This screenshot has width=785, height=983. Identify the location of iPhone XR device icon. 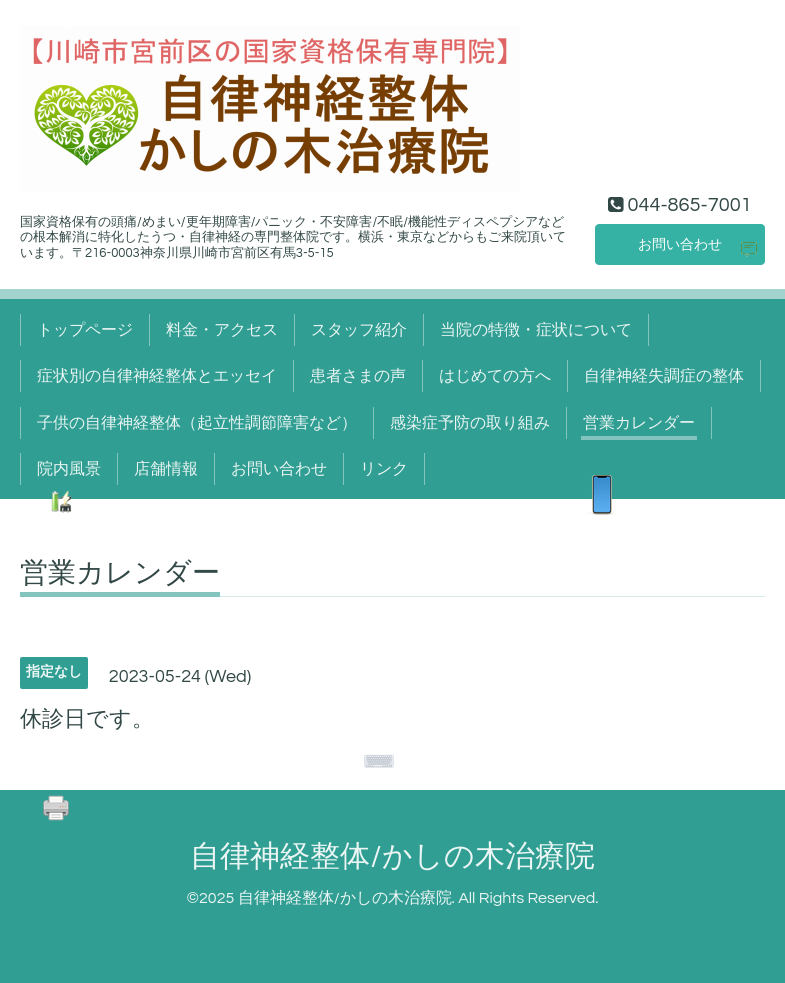
(602, 495).